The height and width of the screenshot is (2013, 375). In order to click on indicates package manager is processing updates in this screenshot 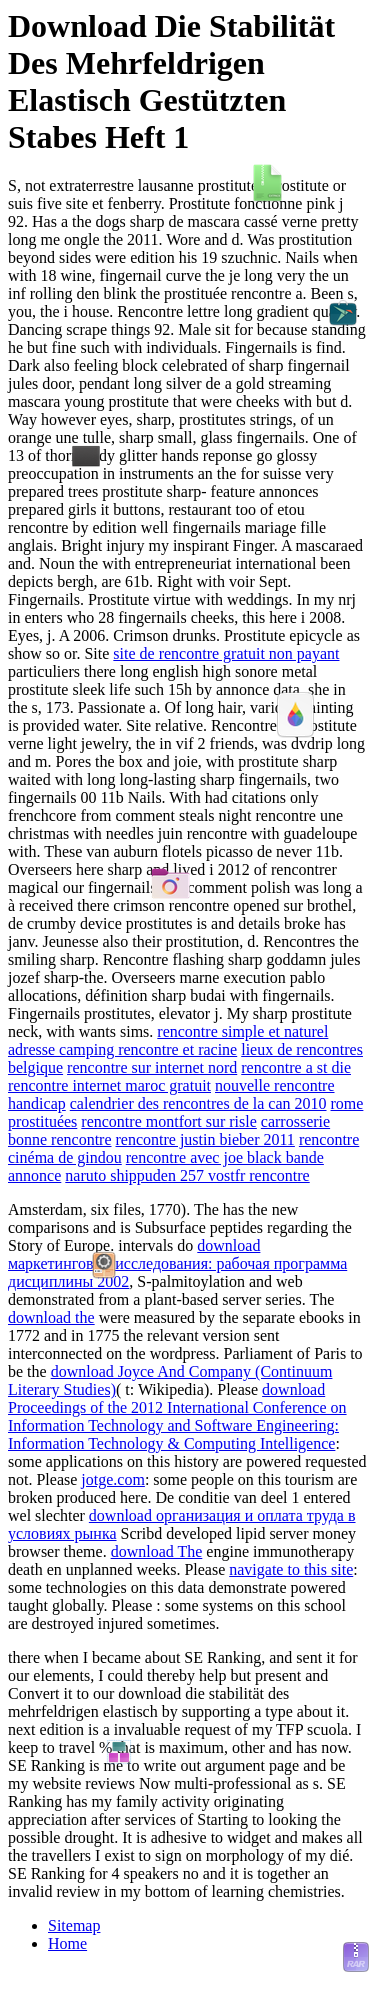, I will do `click(104, 1265)`.